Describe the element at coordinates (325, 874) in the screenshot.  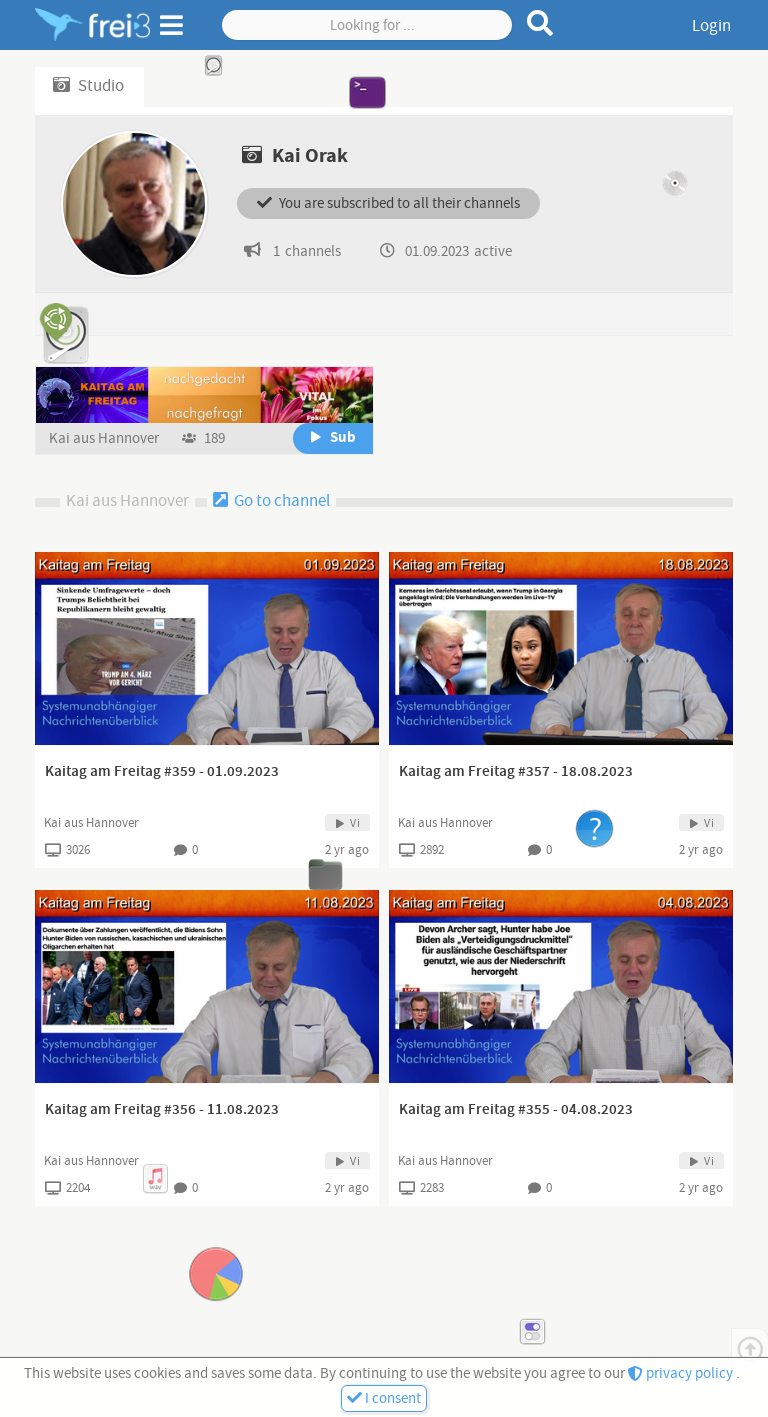
I see `open folder to view contents` at that location.